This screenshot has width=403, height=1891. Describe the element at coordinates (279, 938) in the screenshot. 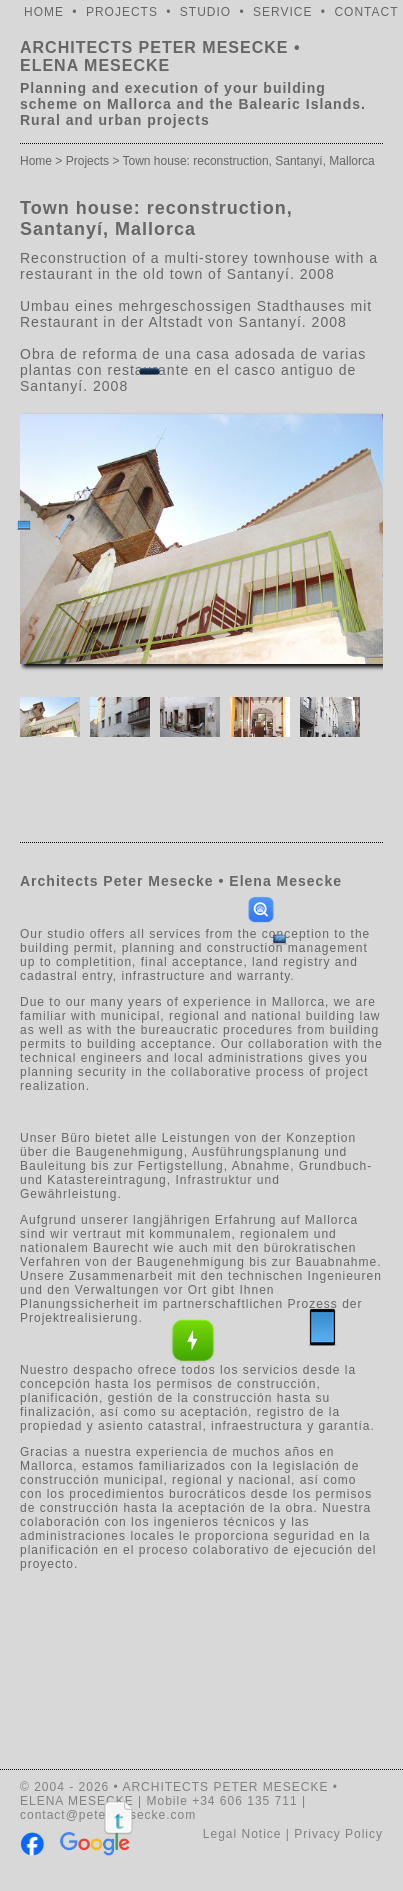

I see `represents this macbook in system preferences or device settings` at that location.